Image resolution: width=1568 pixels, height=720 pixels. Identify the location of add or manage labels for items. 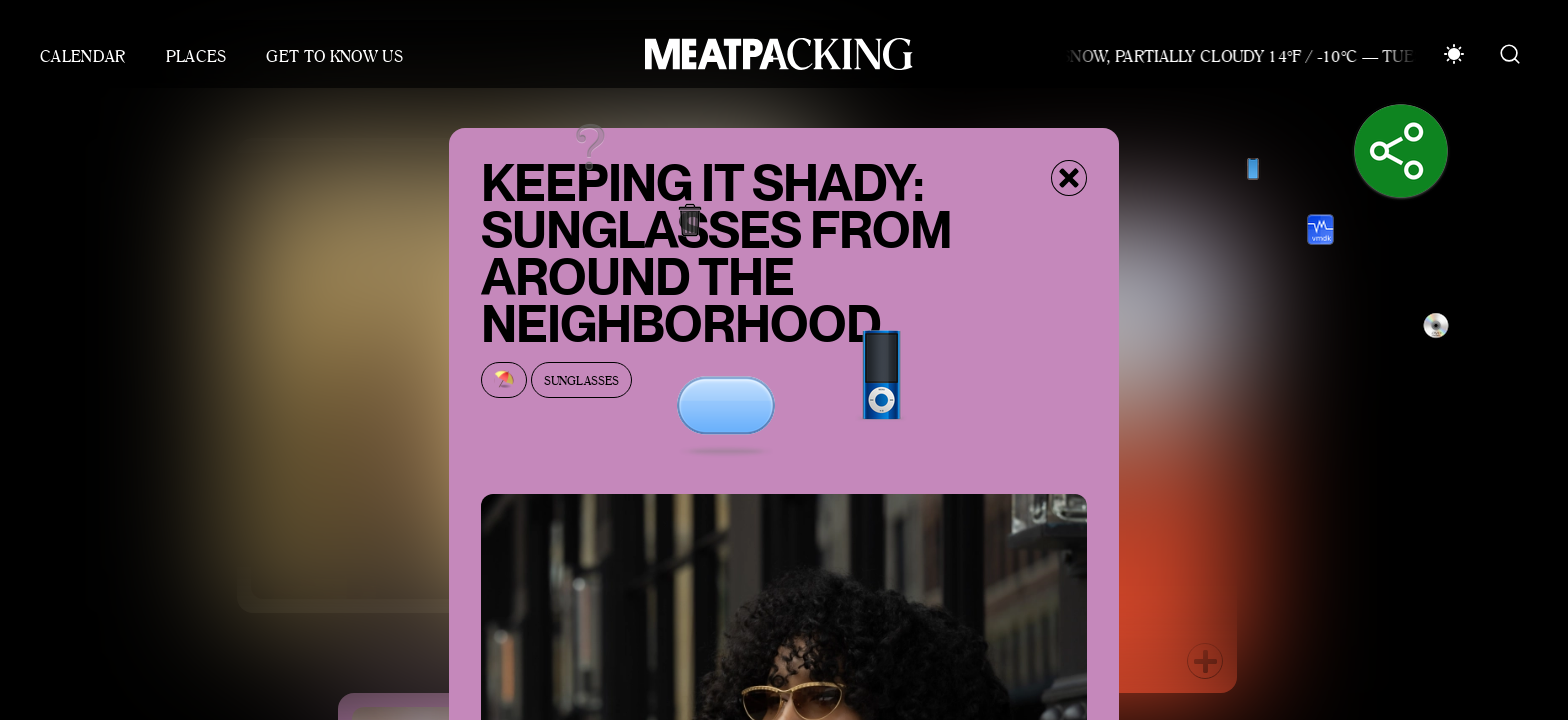
(726, 410).